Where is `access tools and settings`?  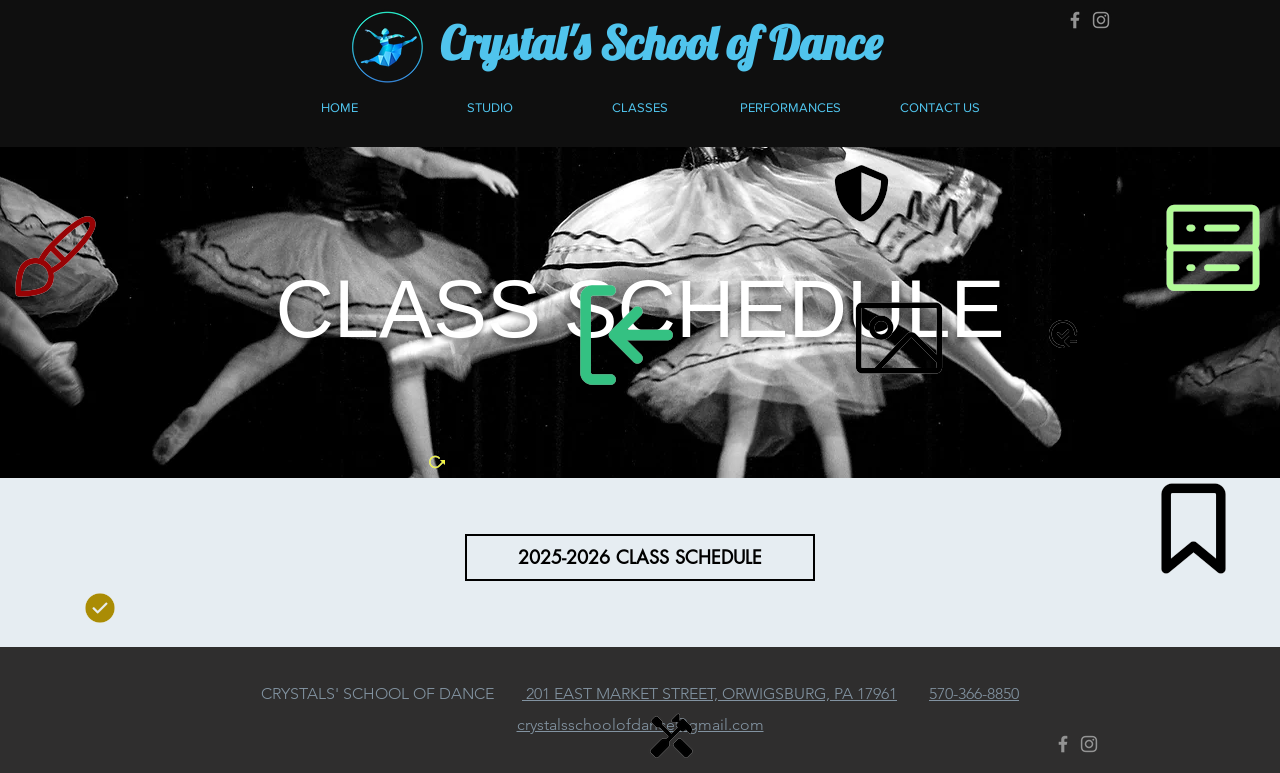
access tools and settings is located at coordinates (671, 736).